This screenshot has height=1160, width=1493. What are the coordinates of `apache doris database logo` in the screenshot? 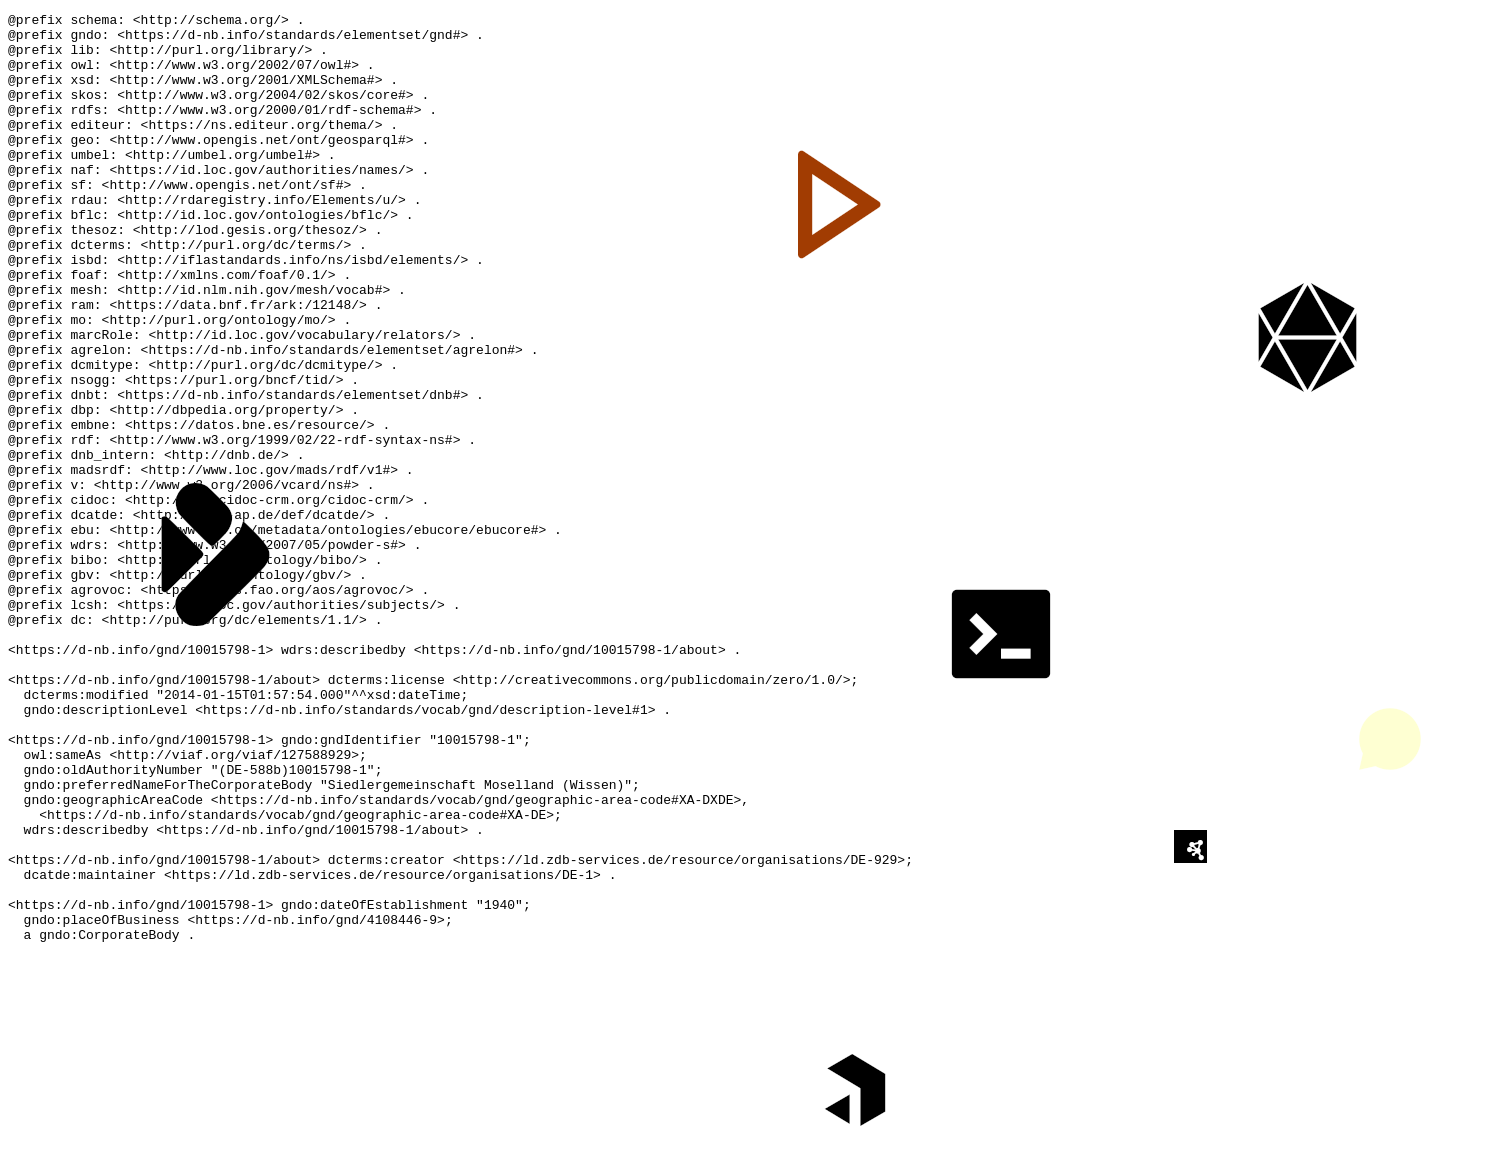 It's located at (215, 554).